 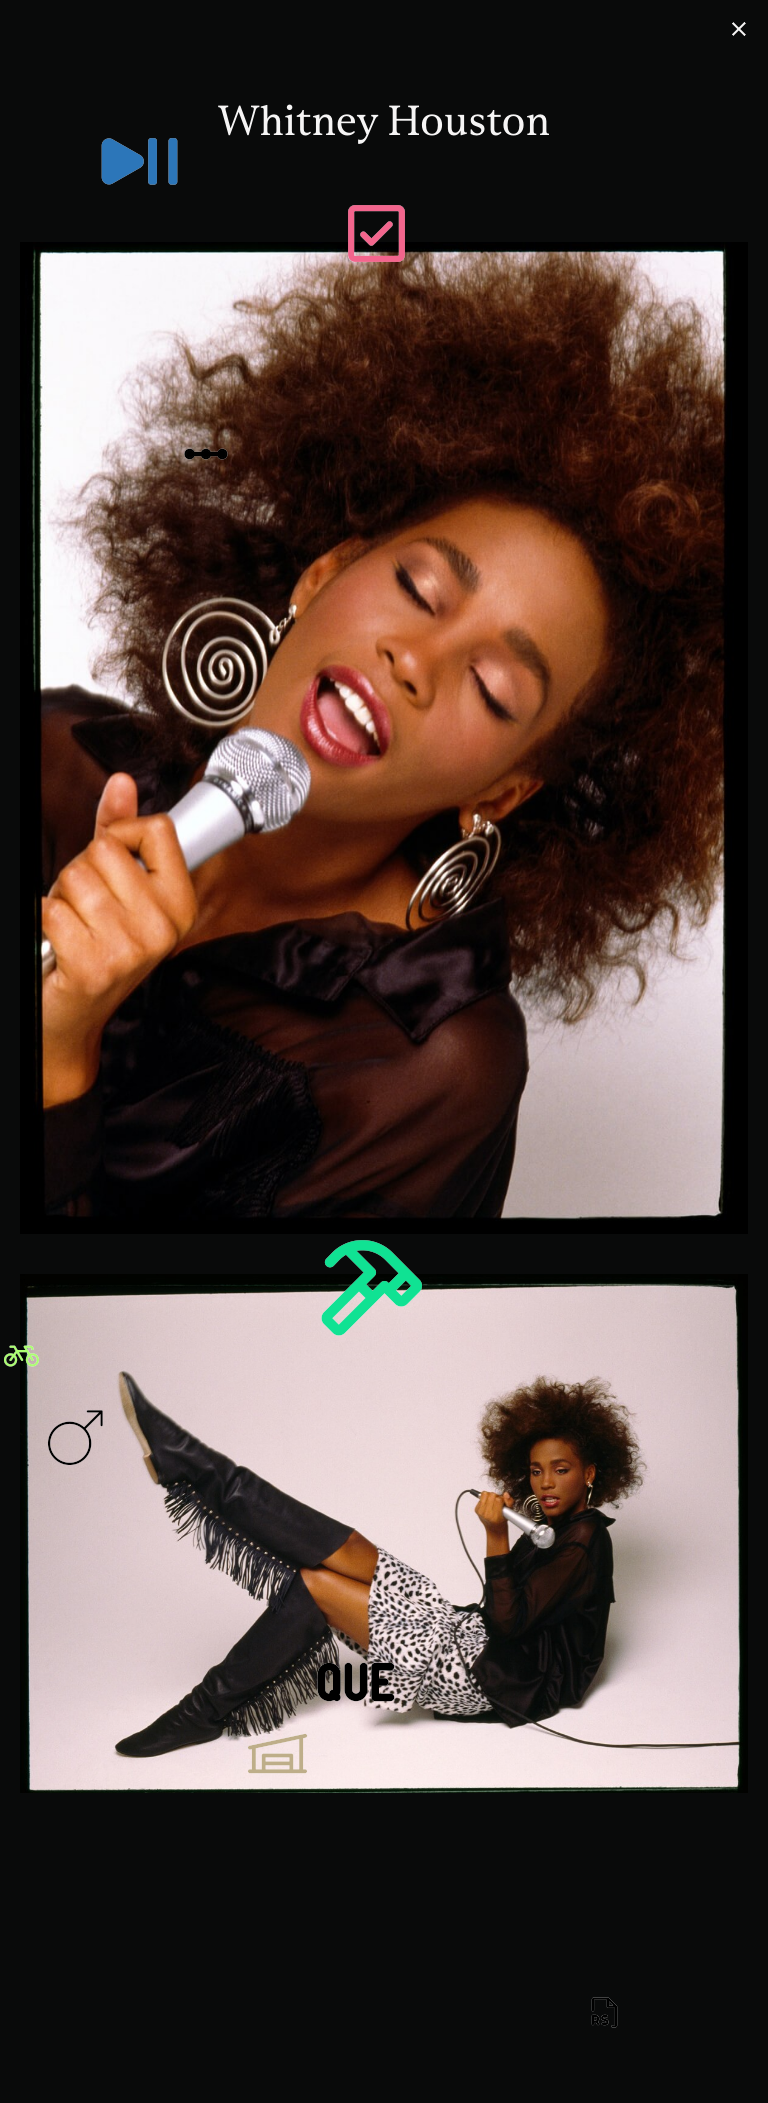 What do you see at coordinates (21, 1355) in the screenshot?
I see `select bicycle as transportation mode` at bounding box center [21, 1355].